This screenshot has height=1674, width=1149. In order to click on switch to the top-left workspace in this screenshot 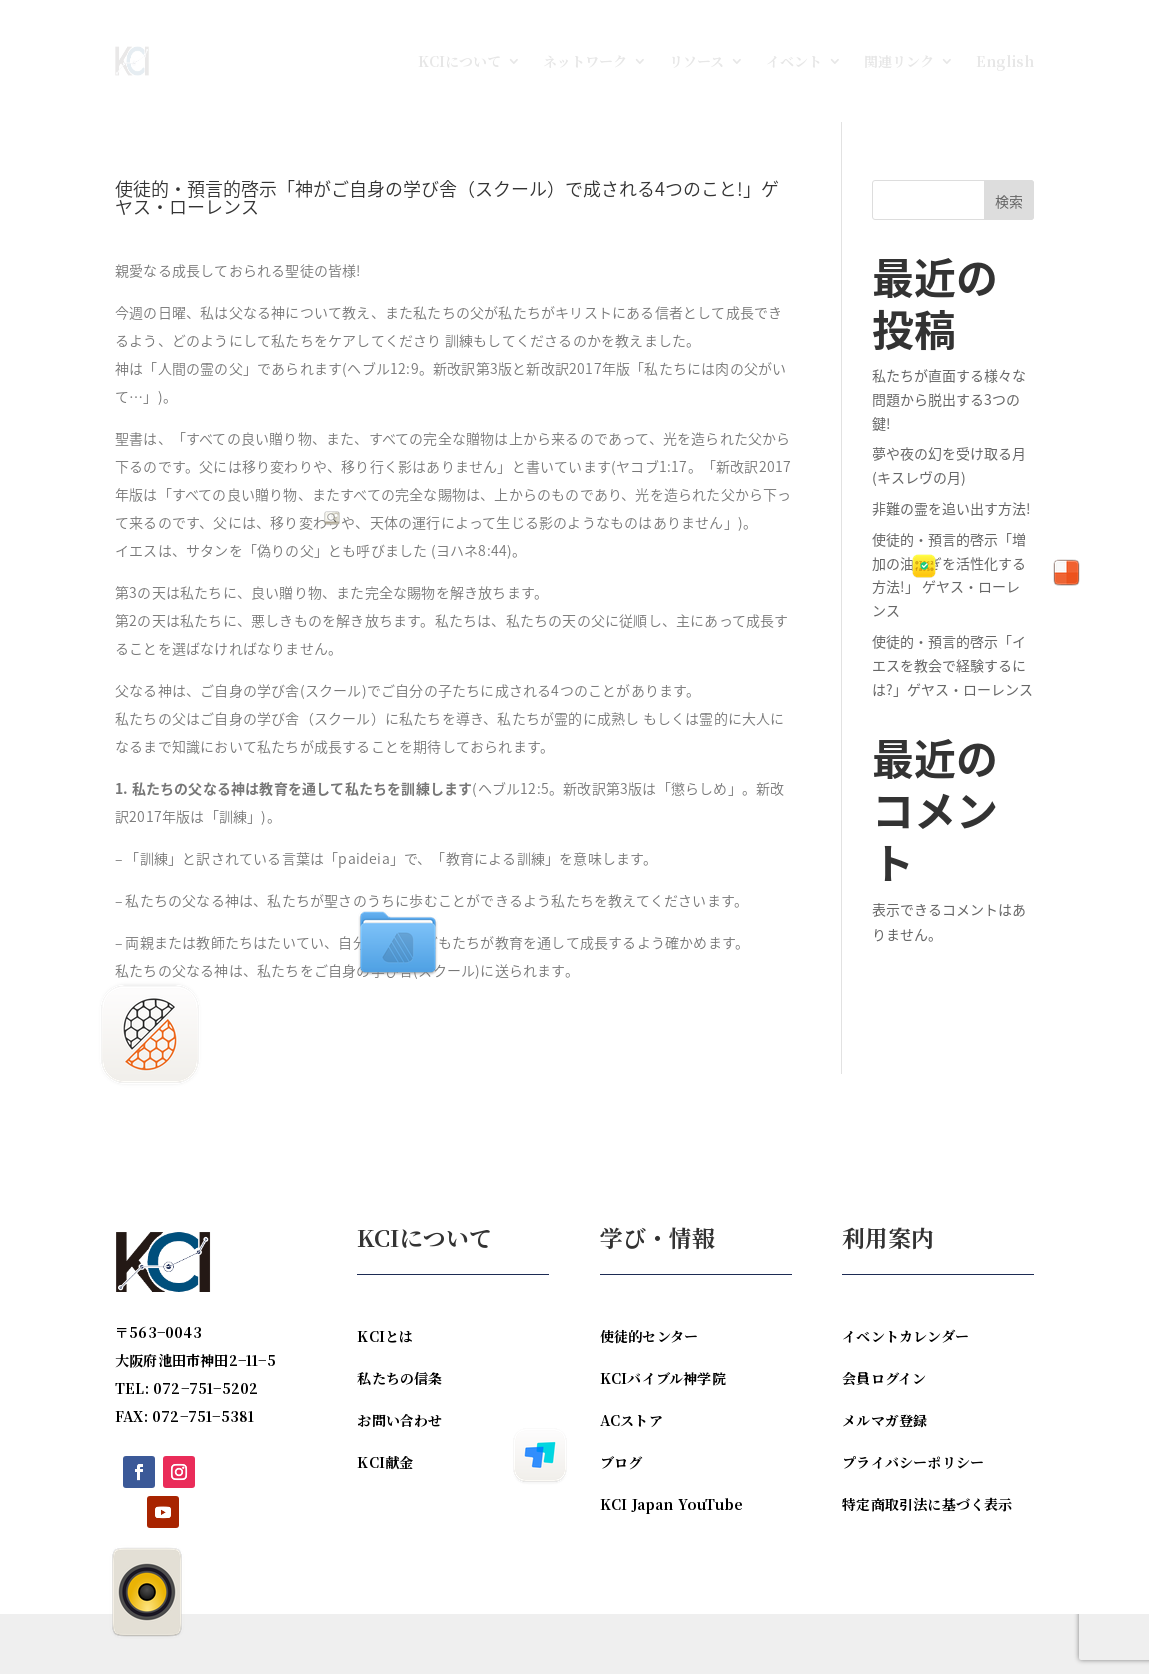, I will do `click(1066, 572)`.